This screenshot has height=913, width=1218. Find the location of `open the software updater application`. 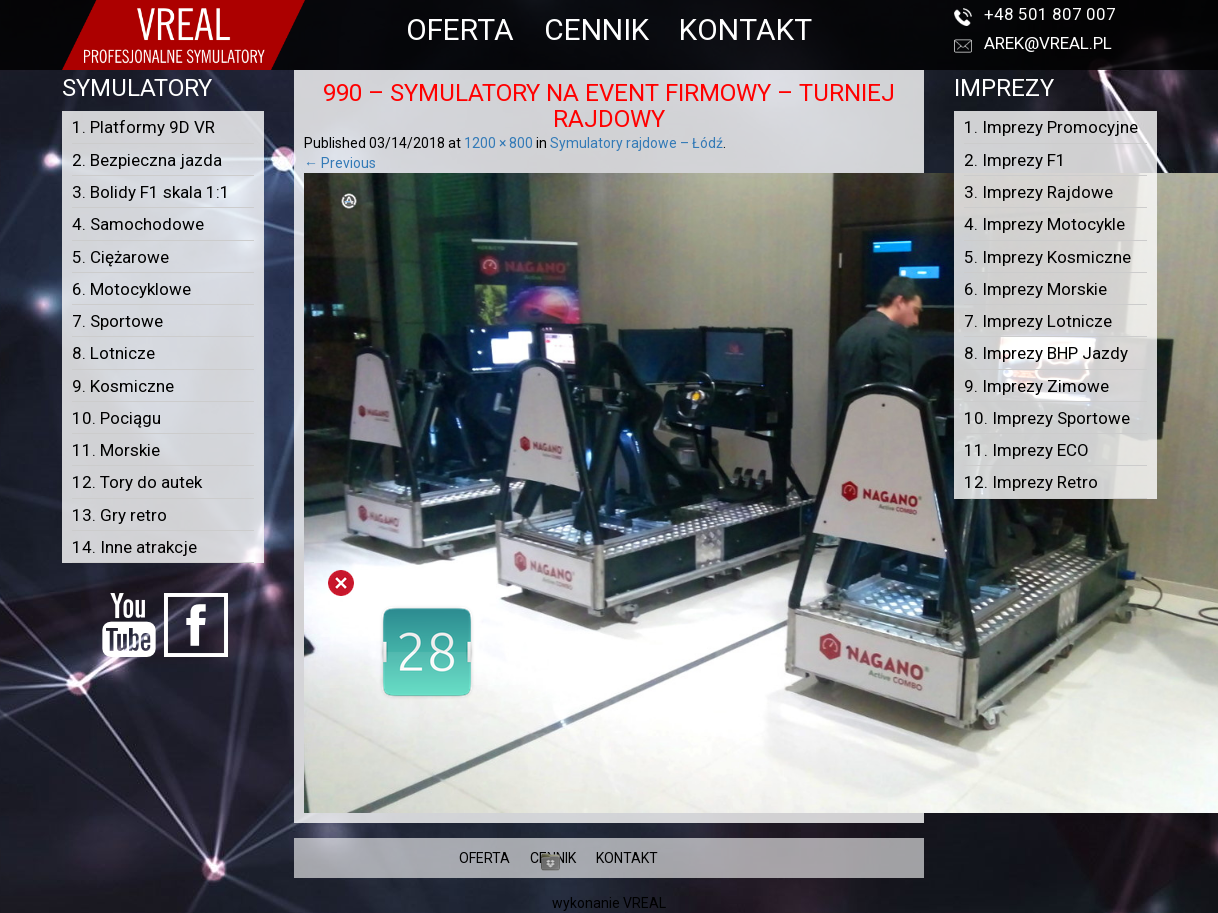

open the software updater application is located at coordinates (349, 201).